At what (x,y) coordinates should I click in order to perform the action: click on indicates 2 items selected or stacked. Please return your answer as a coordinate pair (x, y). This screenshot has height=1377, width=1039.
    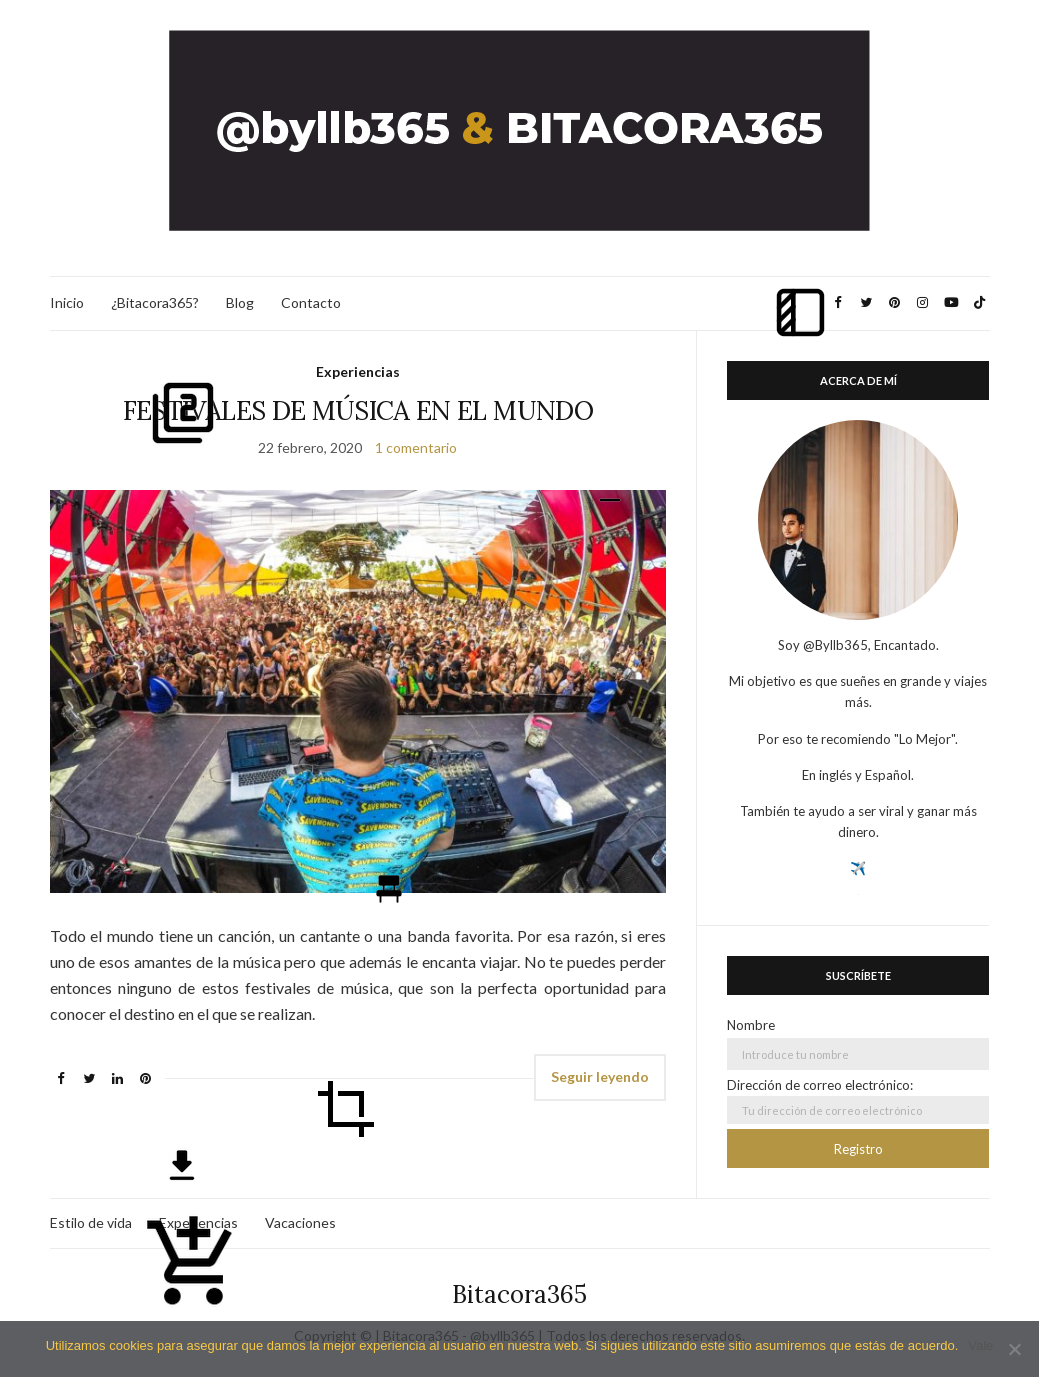
    Looking at the image, I should click on (183, 413).